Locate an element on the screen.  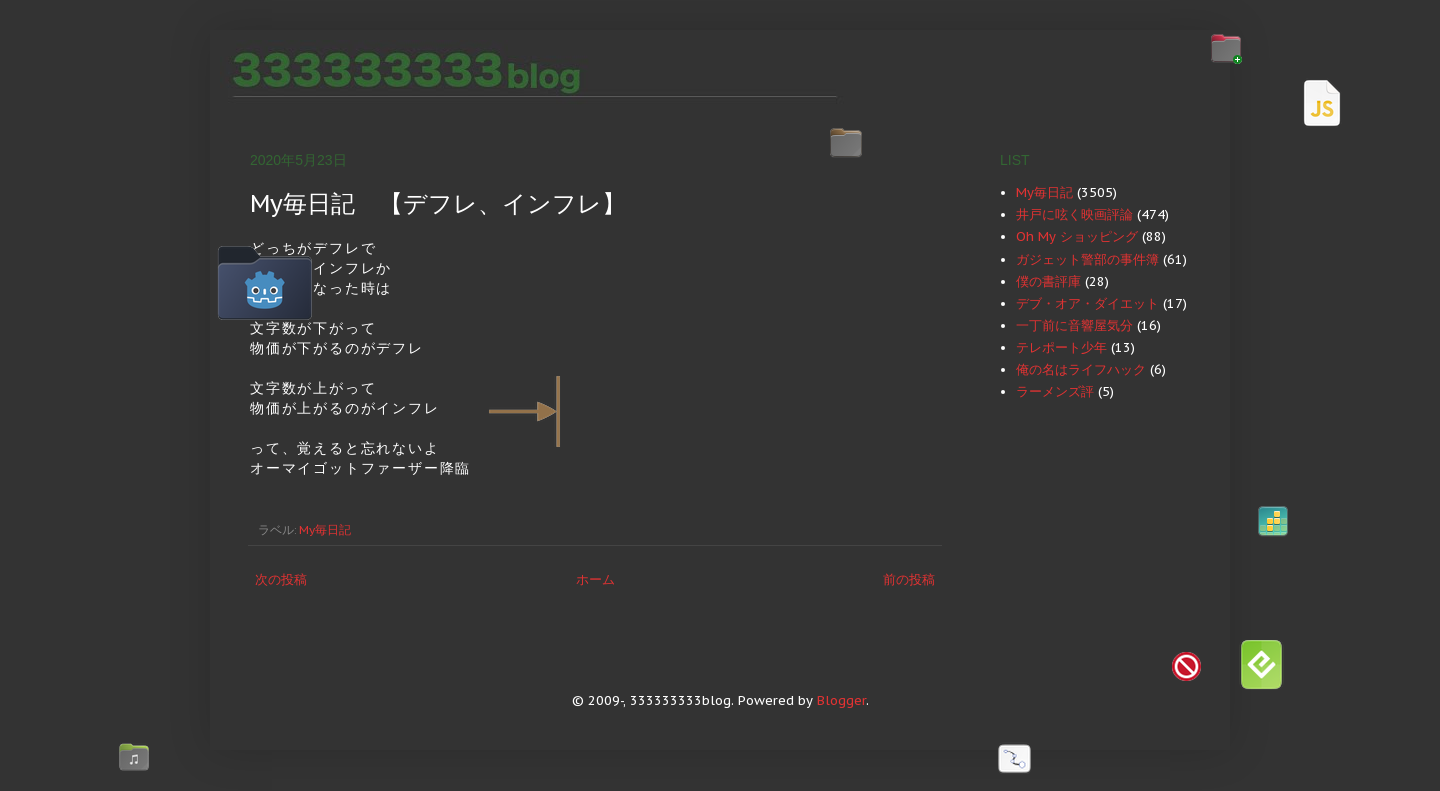
an epub ebook file is located at coordinates (1261, 664).